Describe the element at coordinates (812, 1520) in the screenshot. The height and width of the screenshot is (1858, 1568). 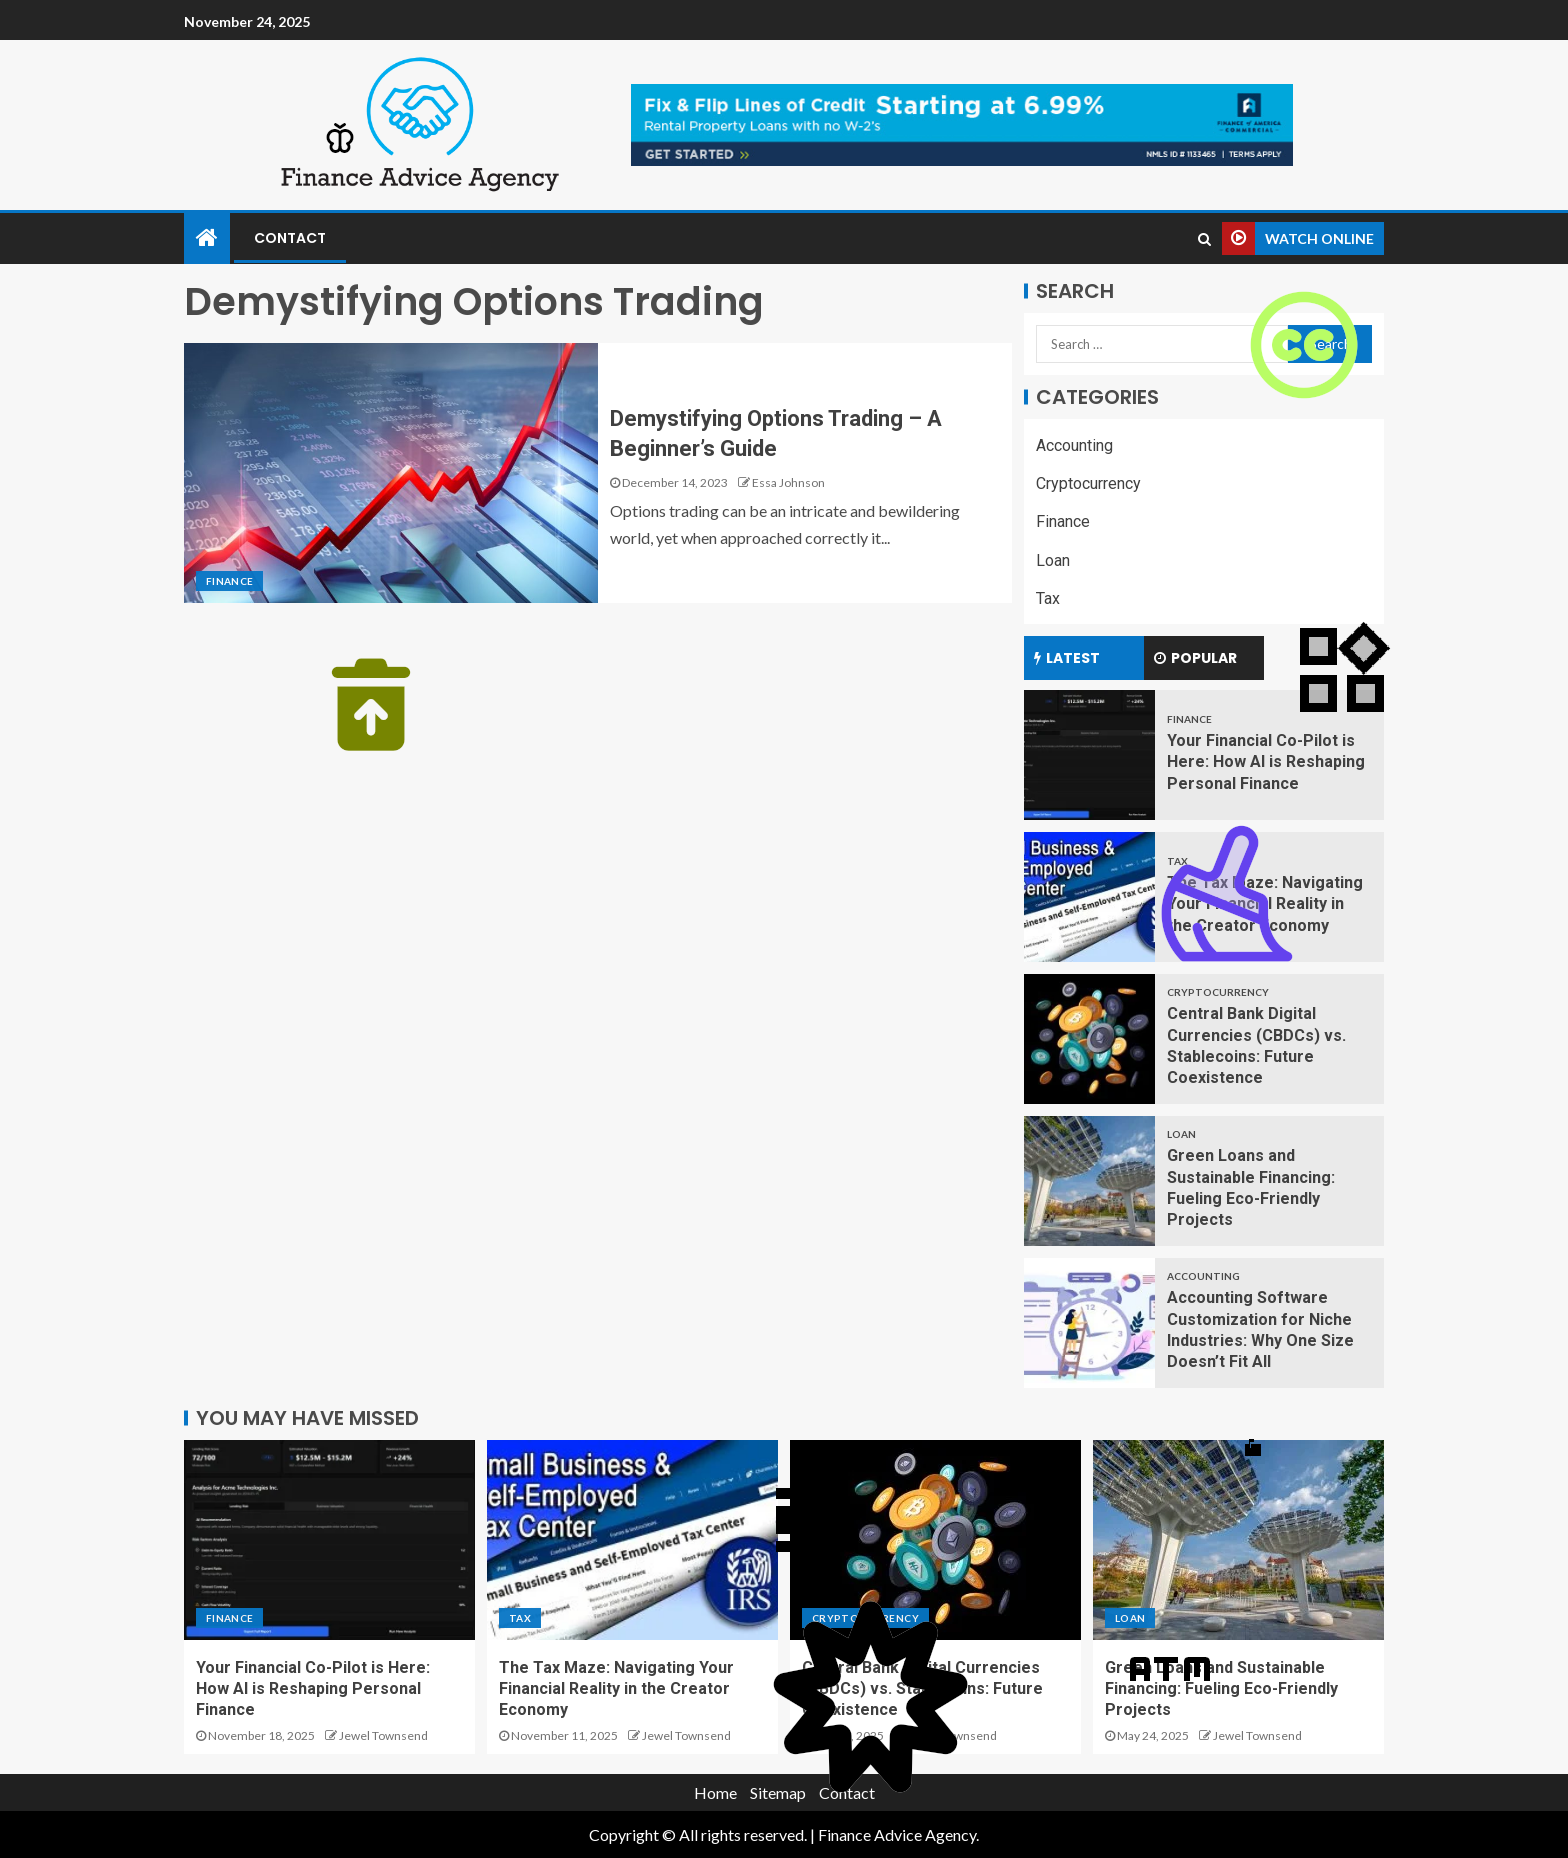
I see `switch to day view in calendar` at that location.